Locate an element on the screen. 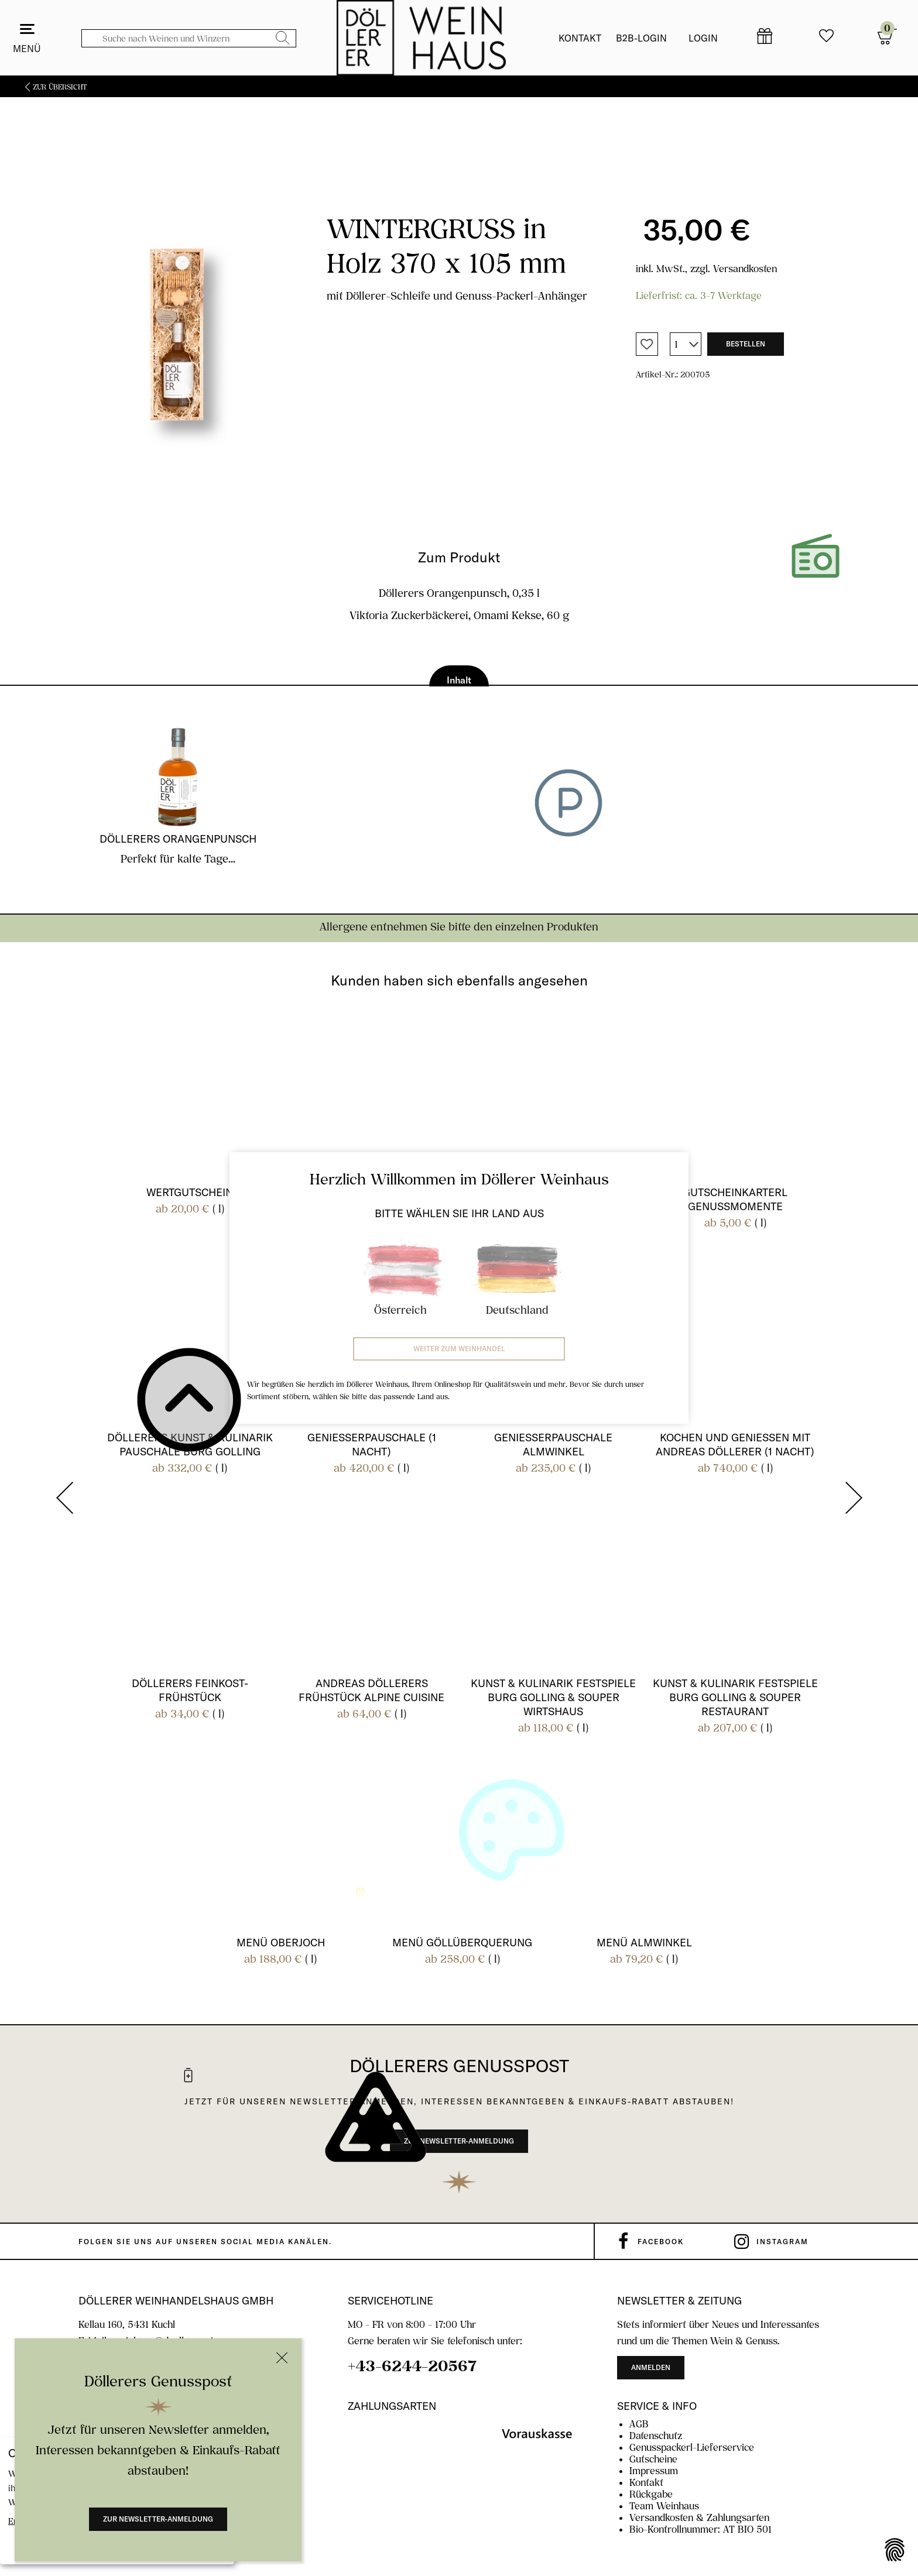  customize theme or color settings is located at coordinates (511, 1832).